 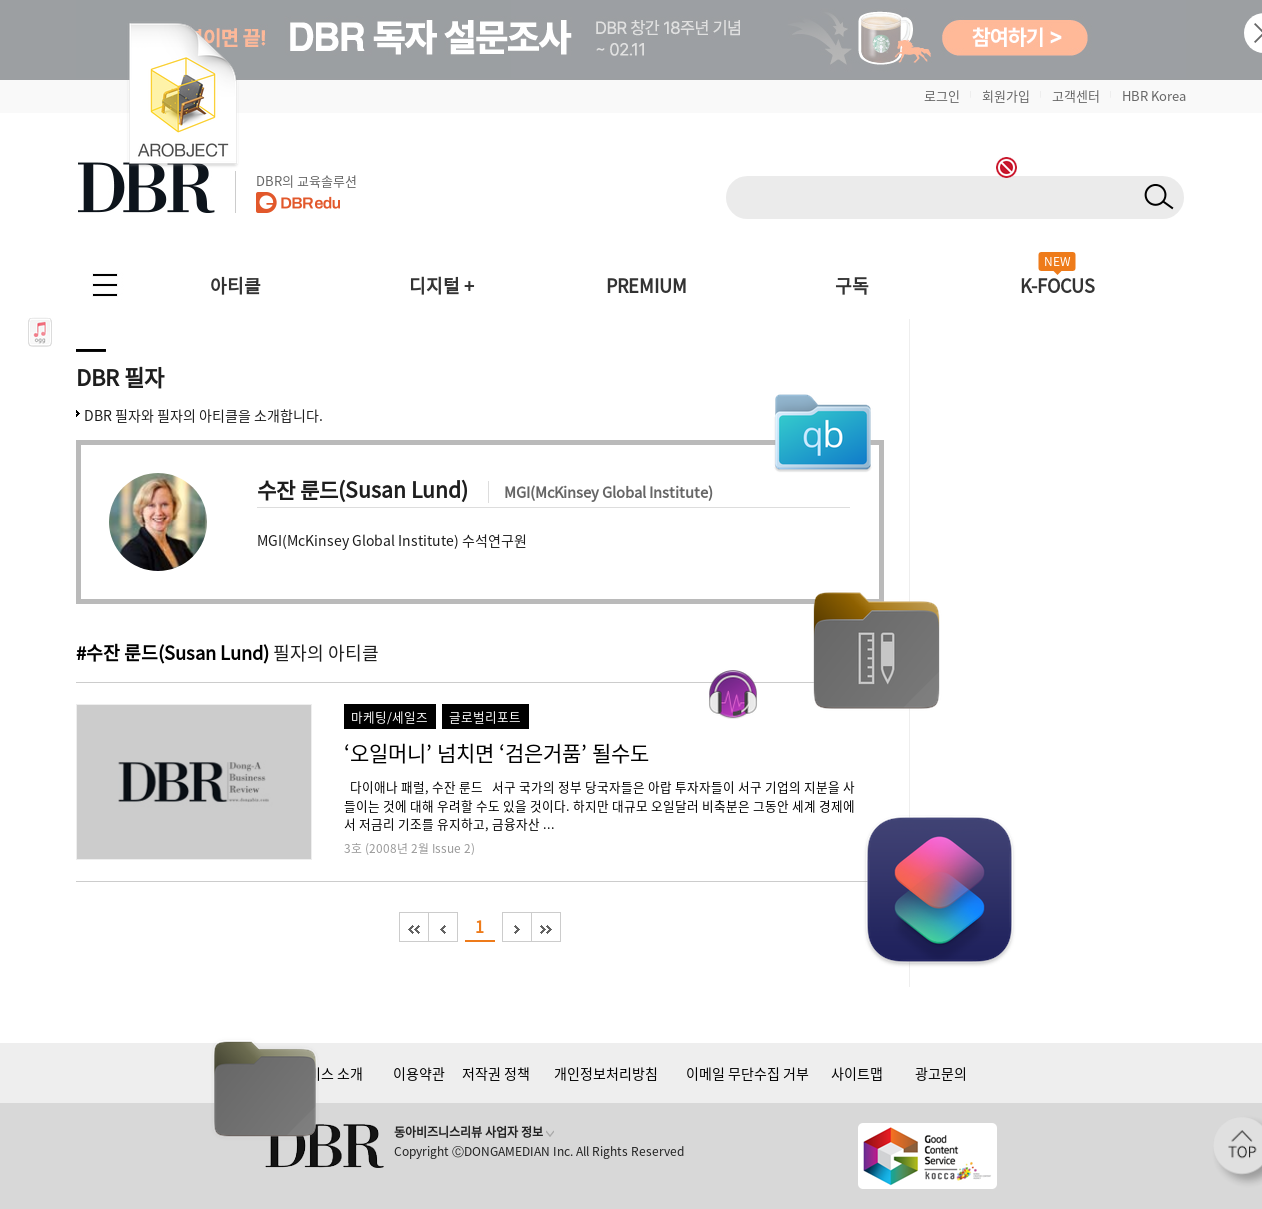 What do you see at coordinates (733, 694) in the screenshot?
I see `audio headset device connected` at bounding box center [733, 694].